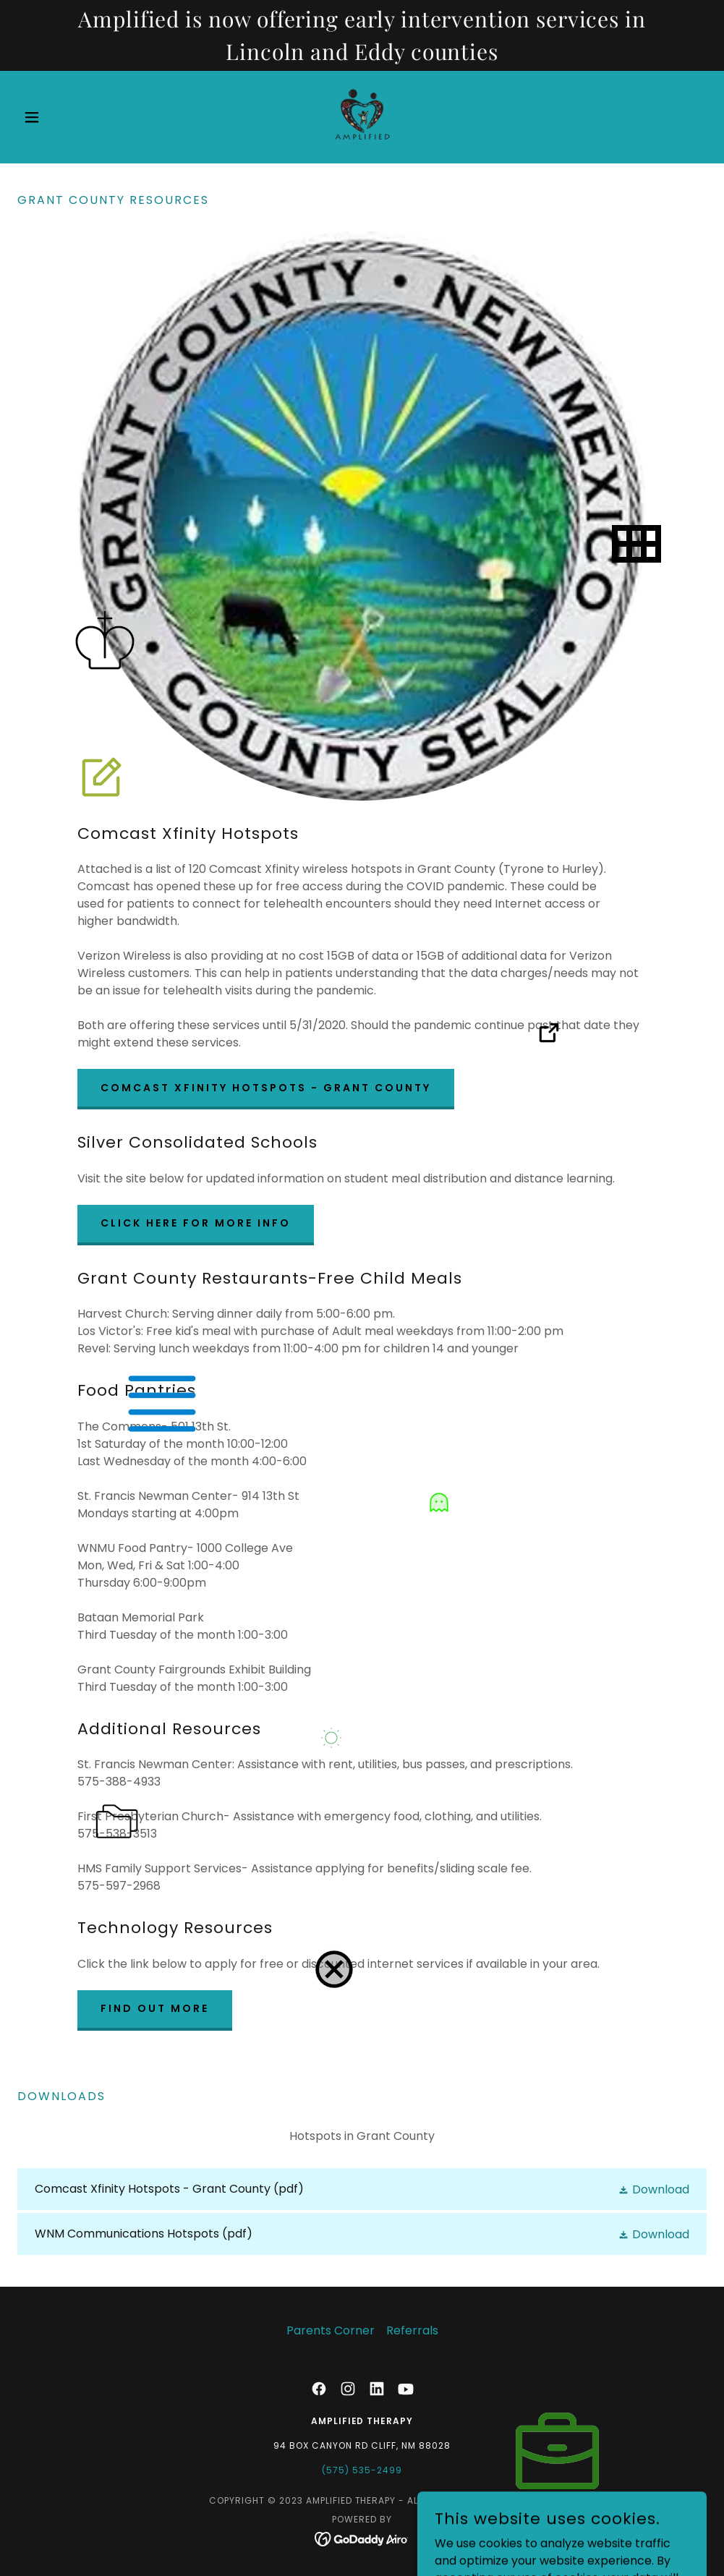  Describe the element at coordinates (635, 545) in the screenshot. I see `switch to grid view` at that location.